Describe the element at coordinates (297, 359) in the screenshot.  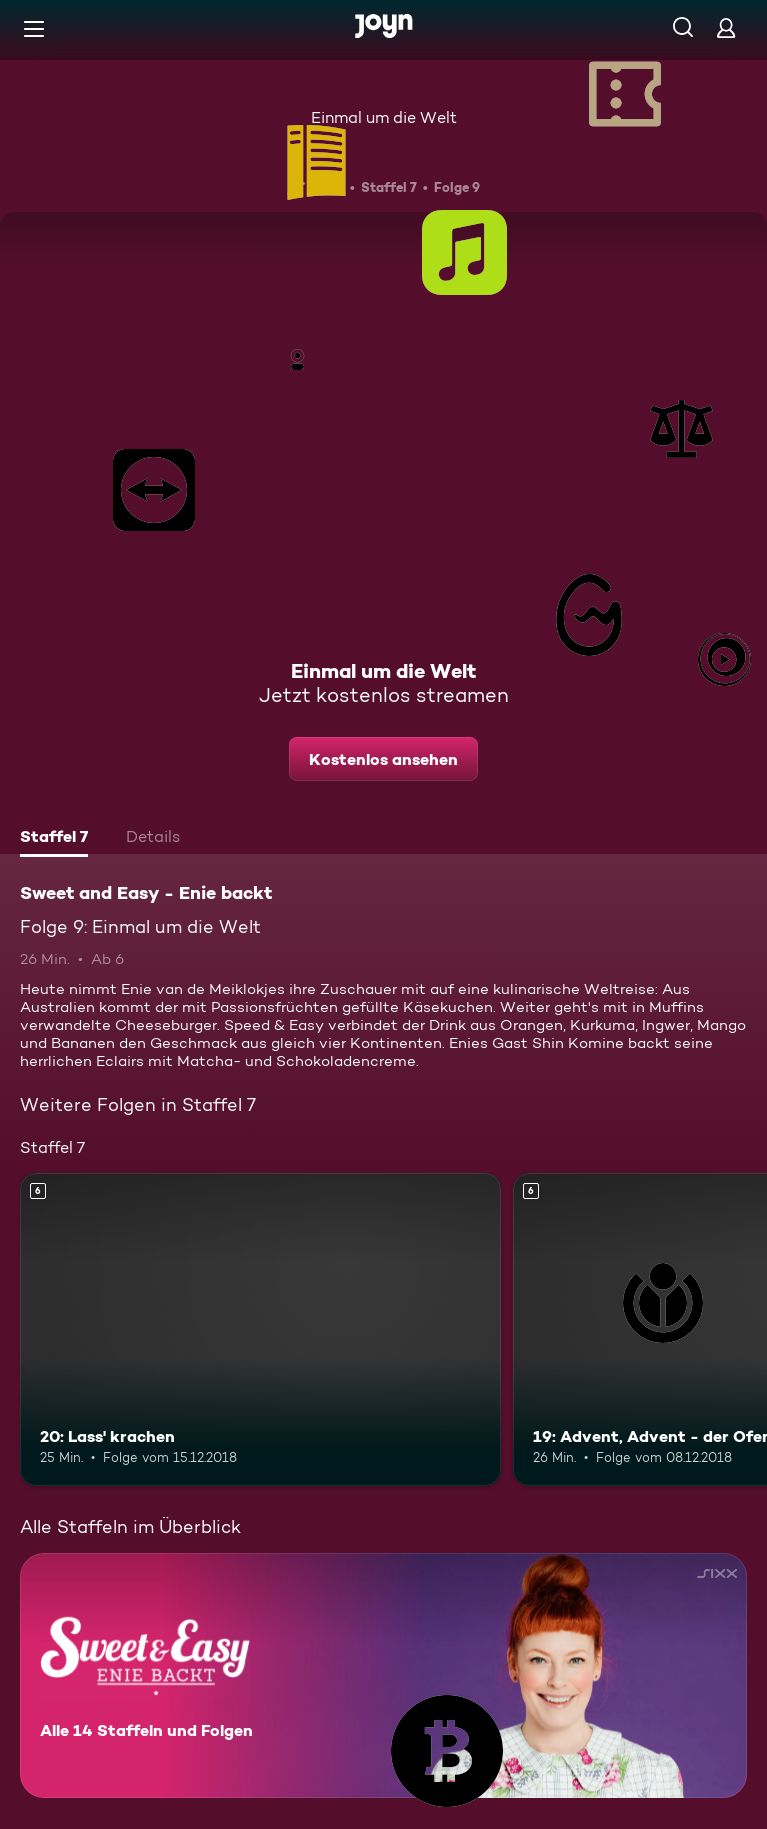
I see `daisyUI component library logo` at that location.